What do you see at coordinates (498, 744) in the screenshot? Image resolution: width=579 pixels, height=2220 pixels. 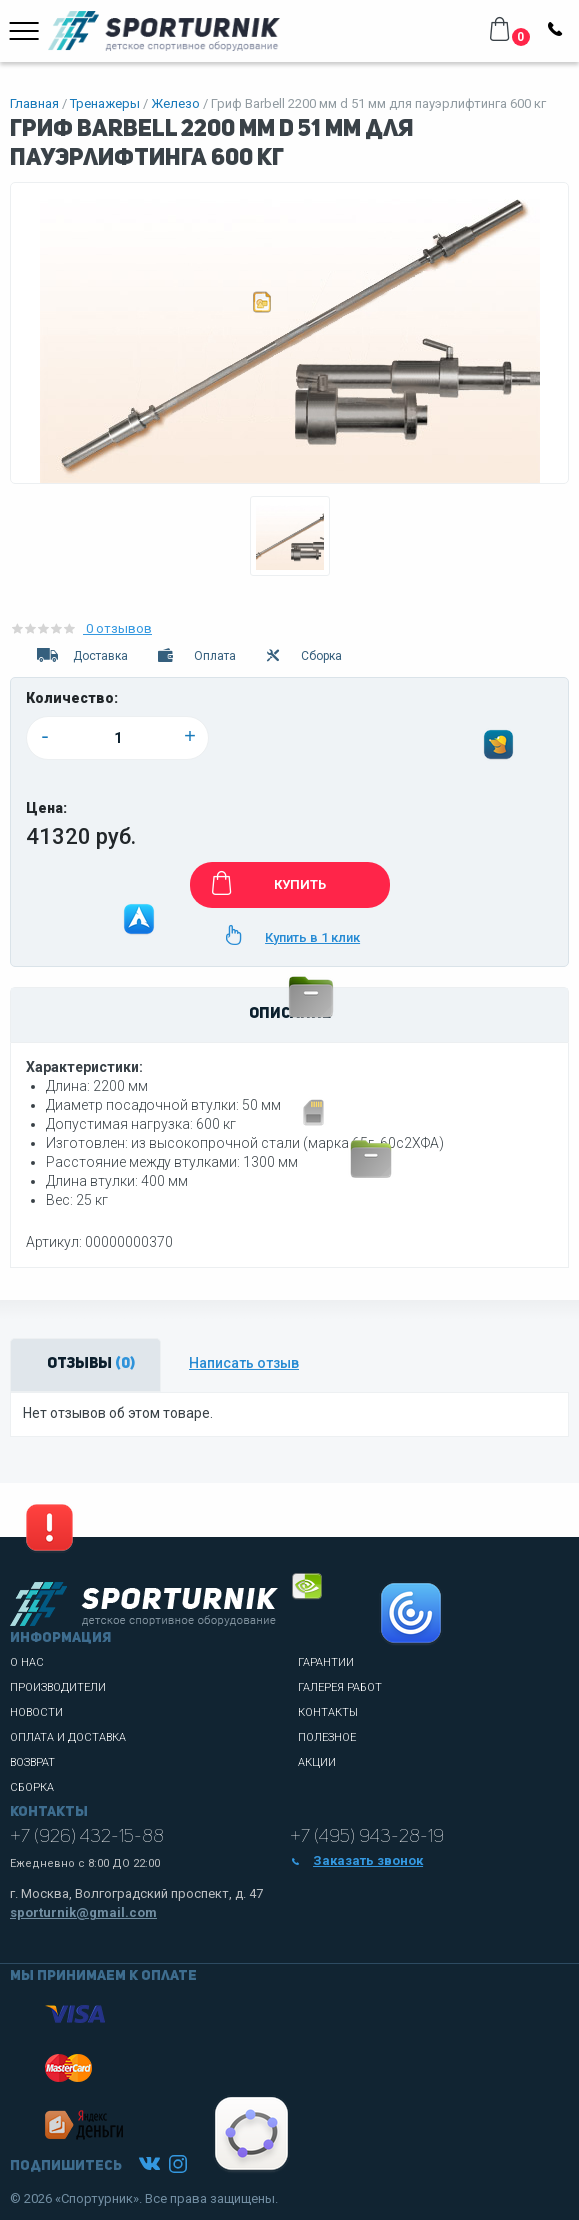 I see `open Mullvad VPN app` at bounding box center [498, 744].